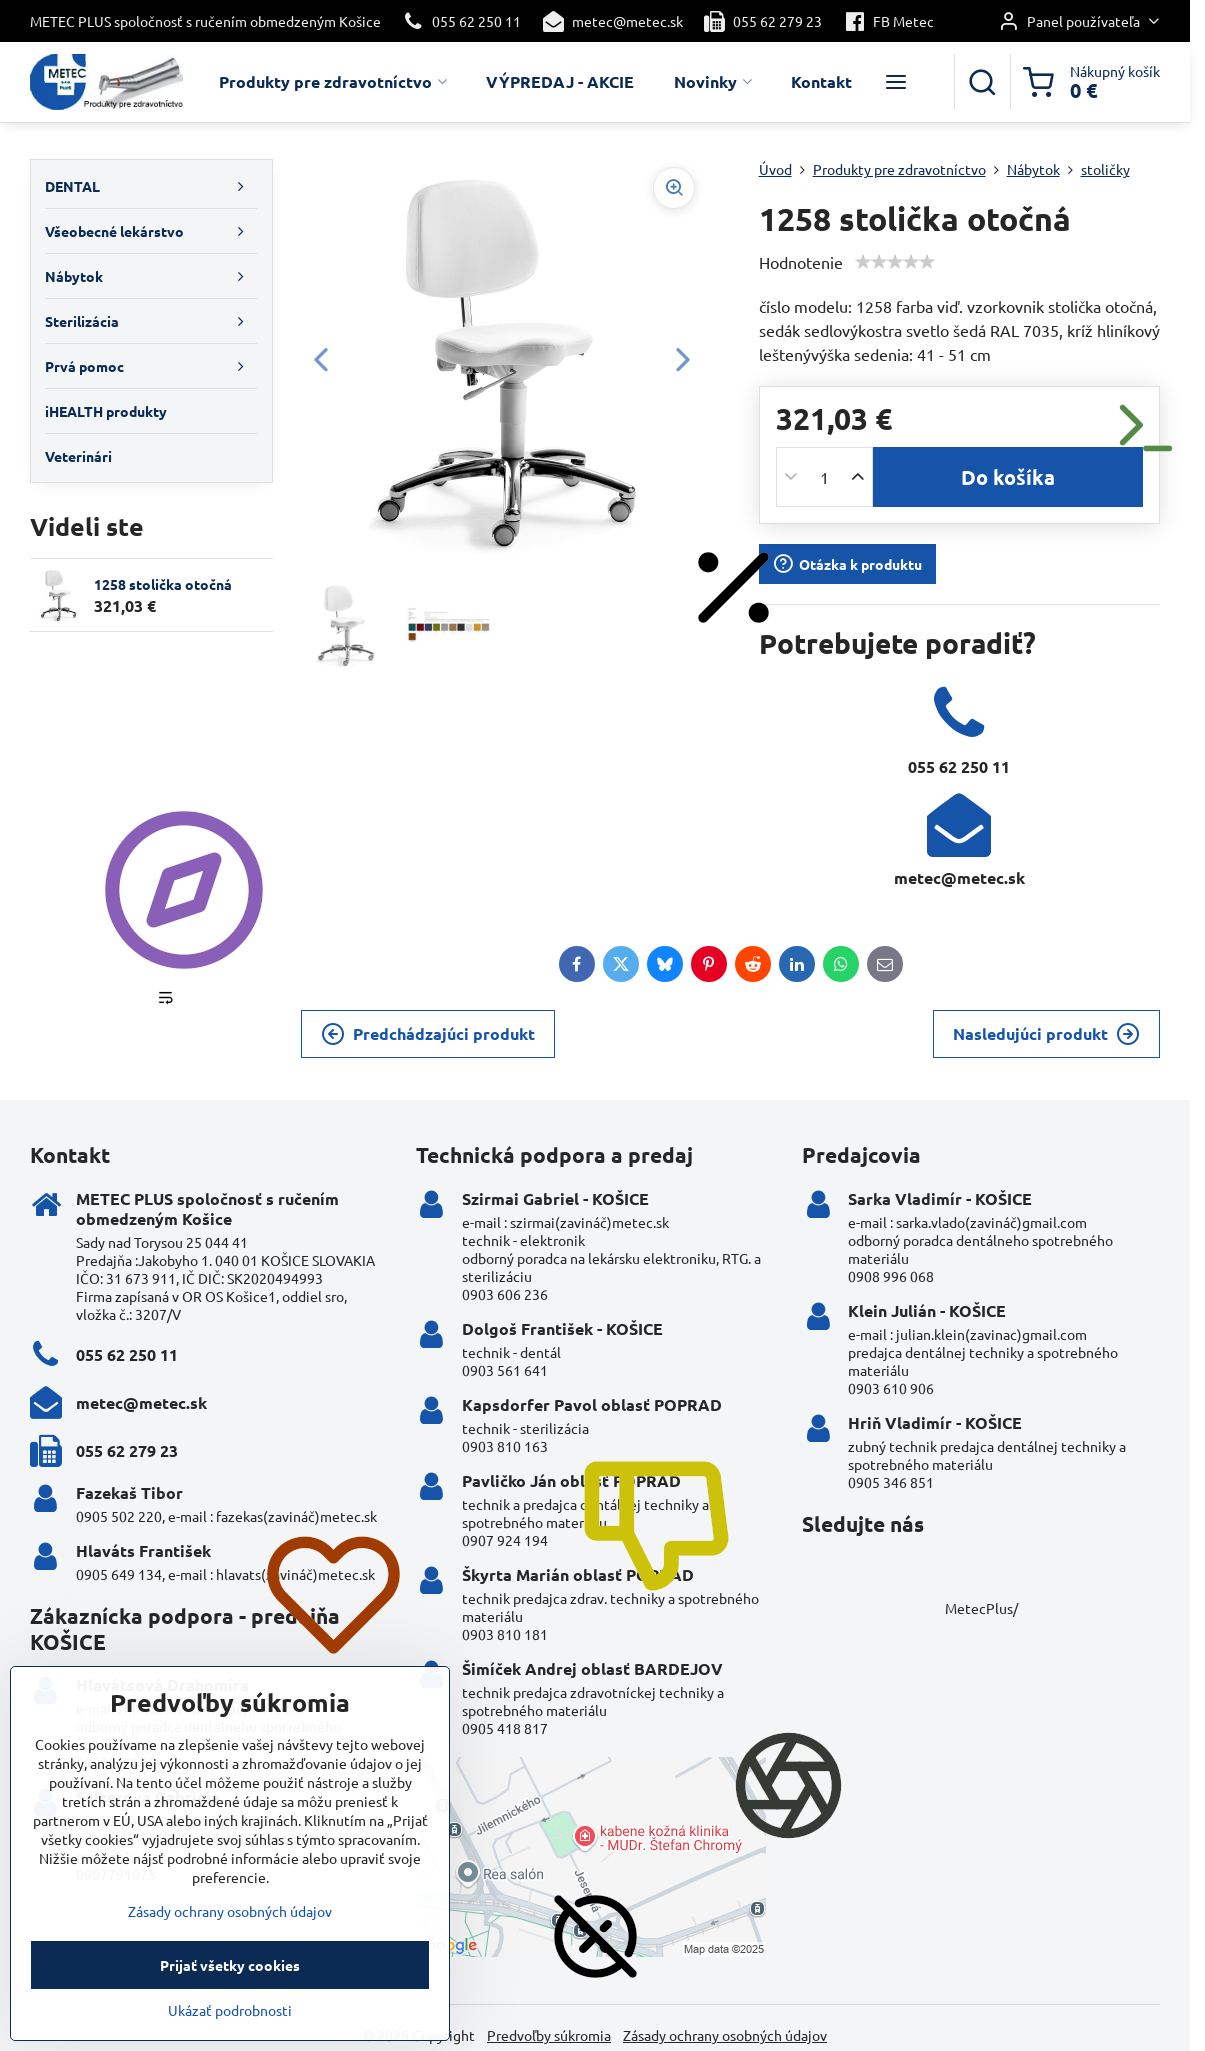 The width and height of the screenshot is (1205, 2051). What do you see at coordinates (733, 587) in the screenshot?
I see `view or apply a discount` at bounding box center [733, 587].